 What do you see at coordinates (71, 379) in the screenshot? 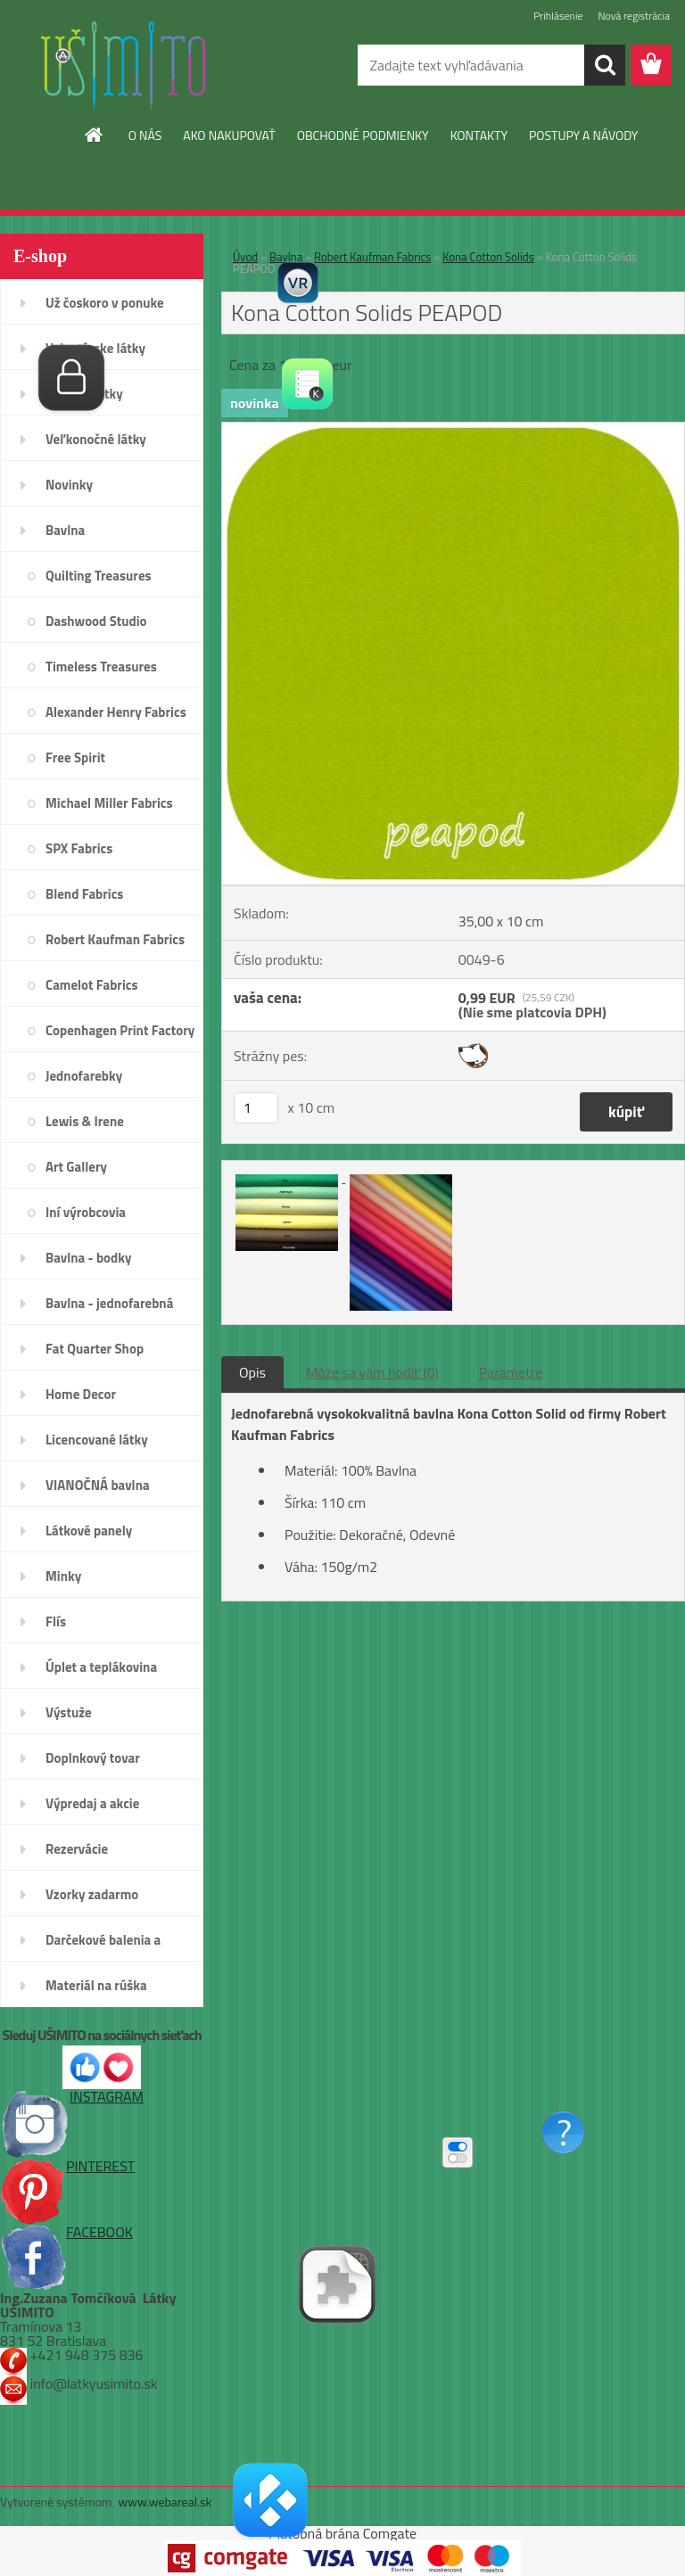
I see `access password and security settings` at bounding box center [71, 379].